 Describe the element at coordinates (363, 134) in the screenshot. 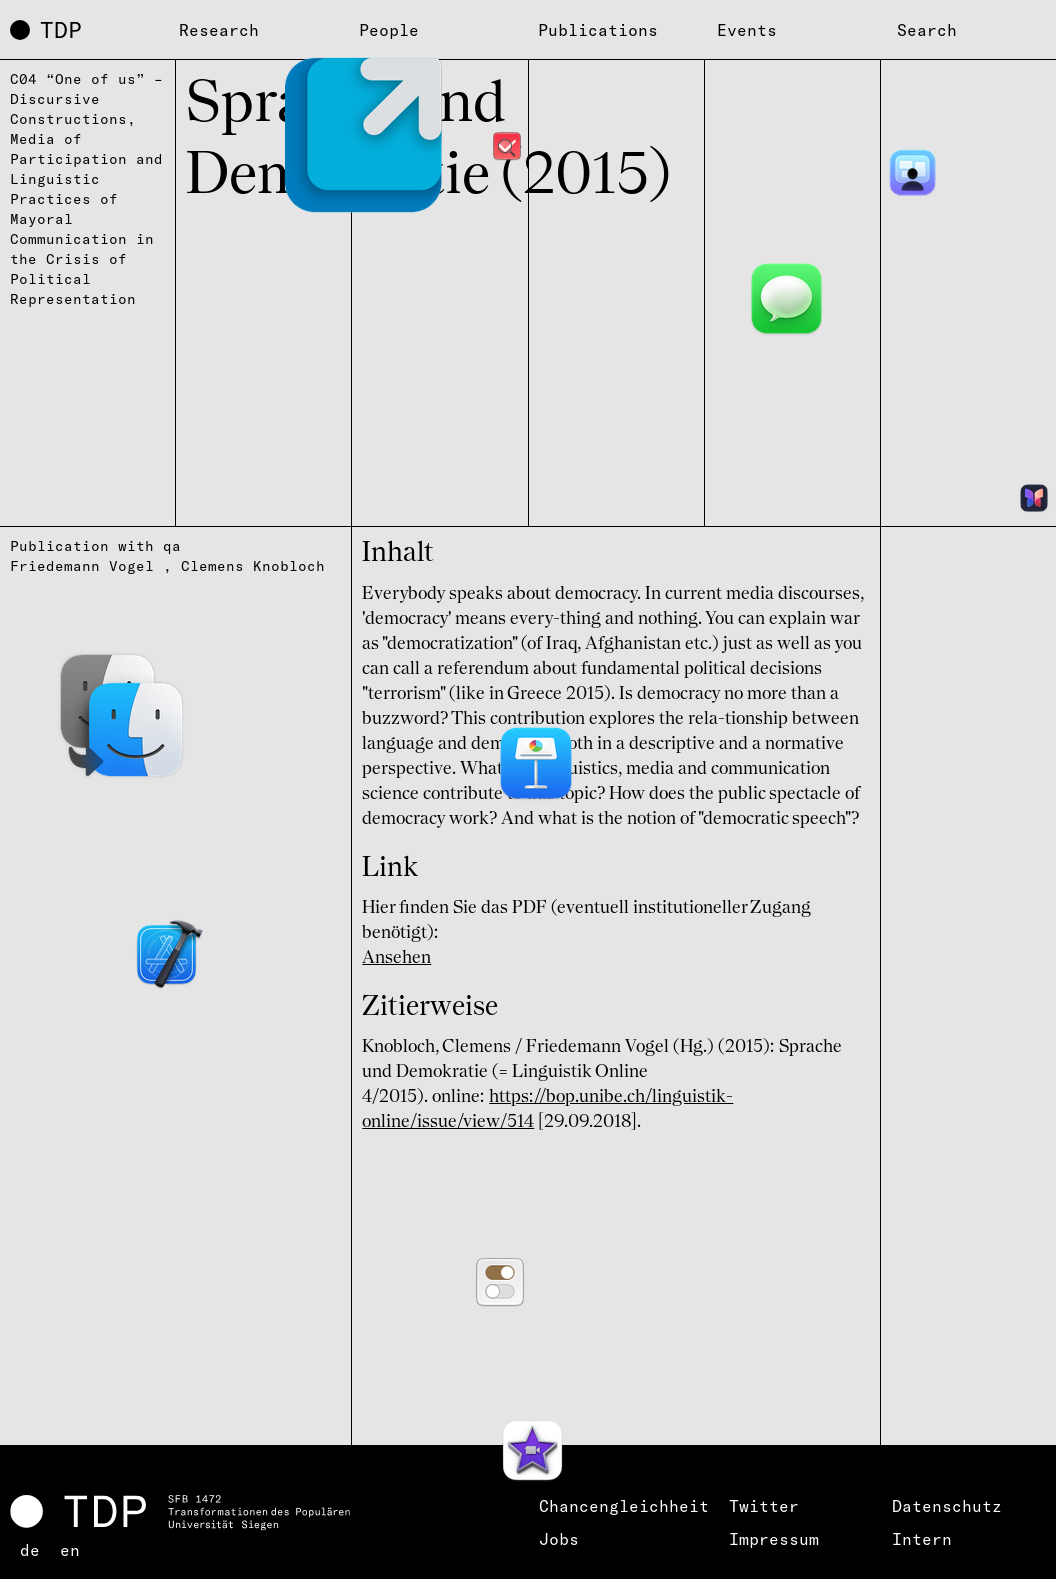

I see `open accessories or utility apps` at that location.